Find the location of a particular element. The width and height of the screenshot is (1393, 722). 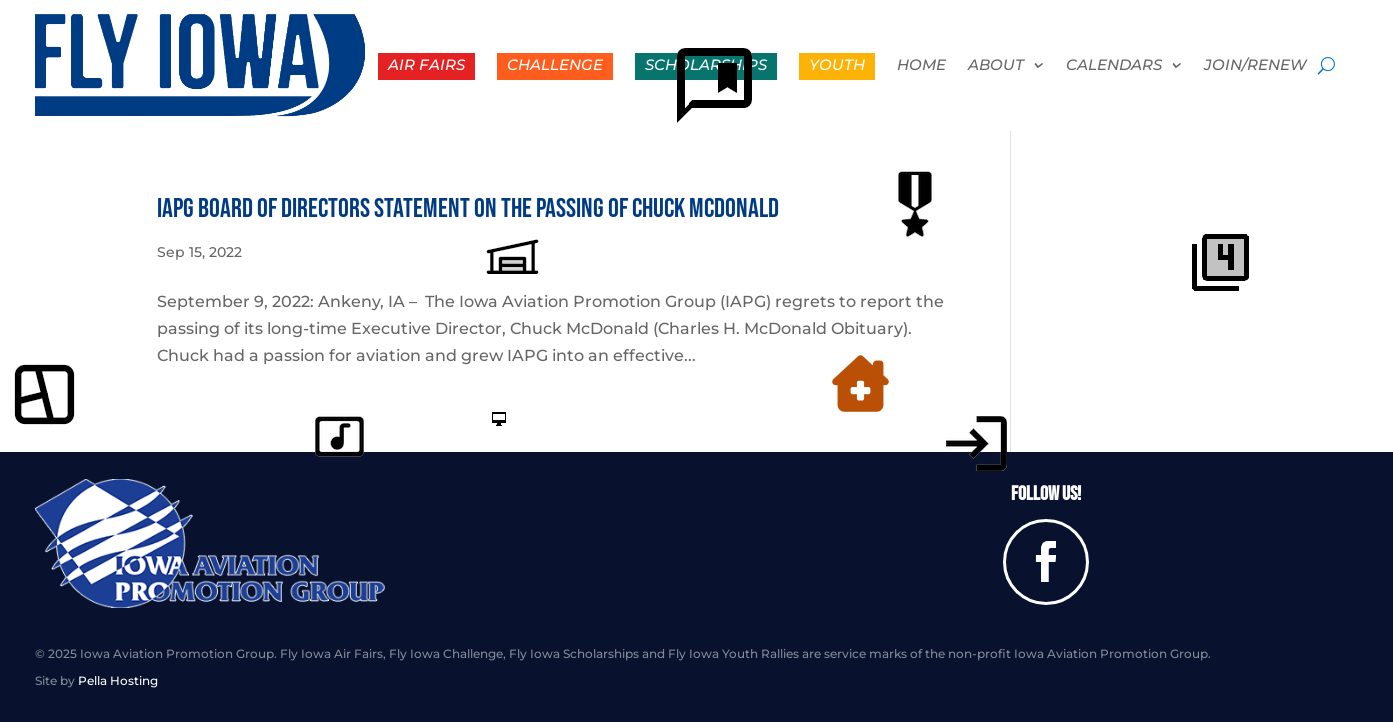

view on desktop display is located at coordinates (499, 419).